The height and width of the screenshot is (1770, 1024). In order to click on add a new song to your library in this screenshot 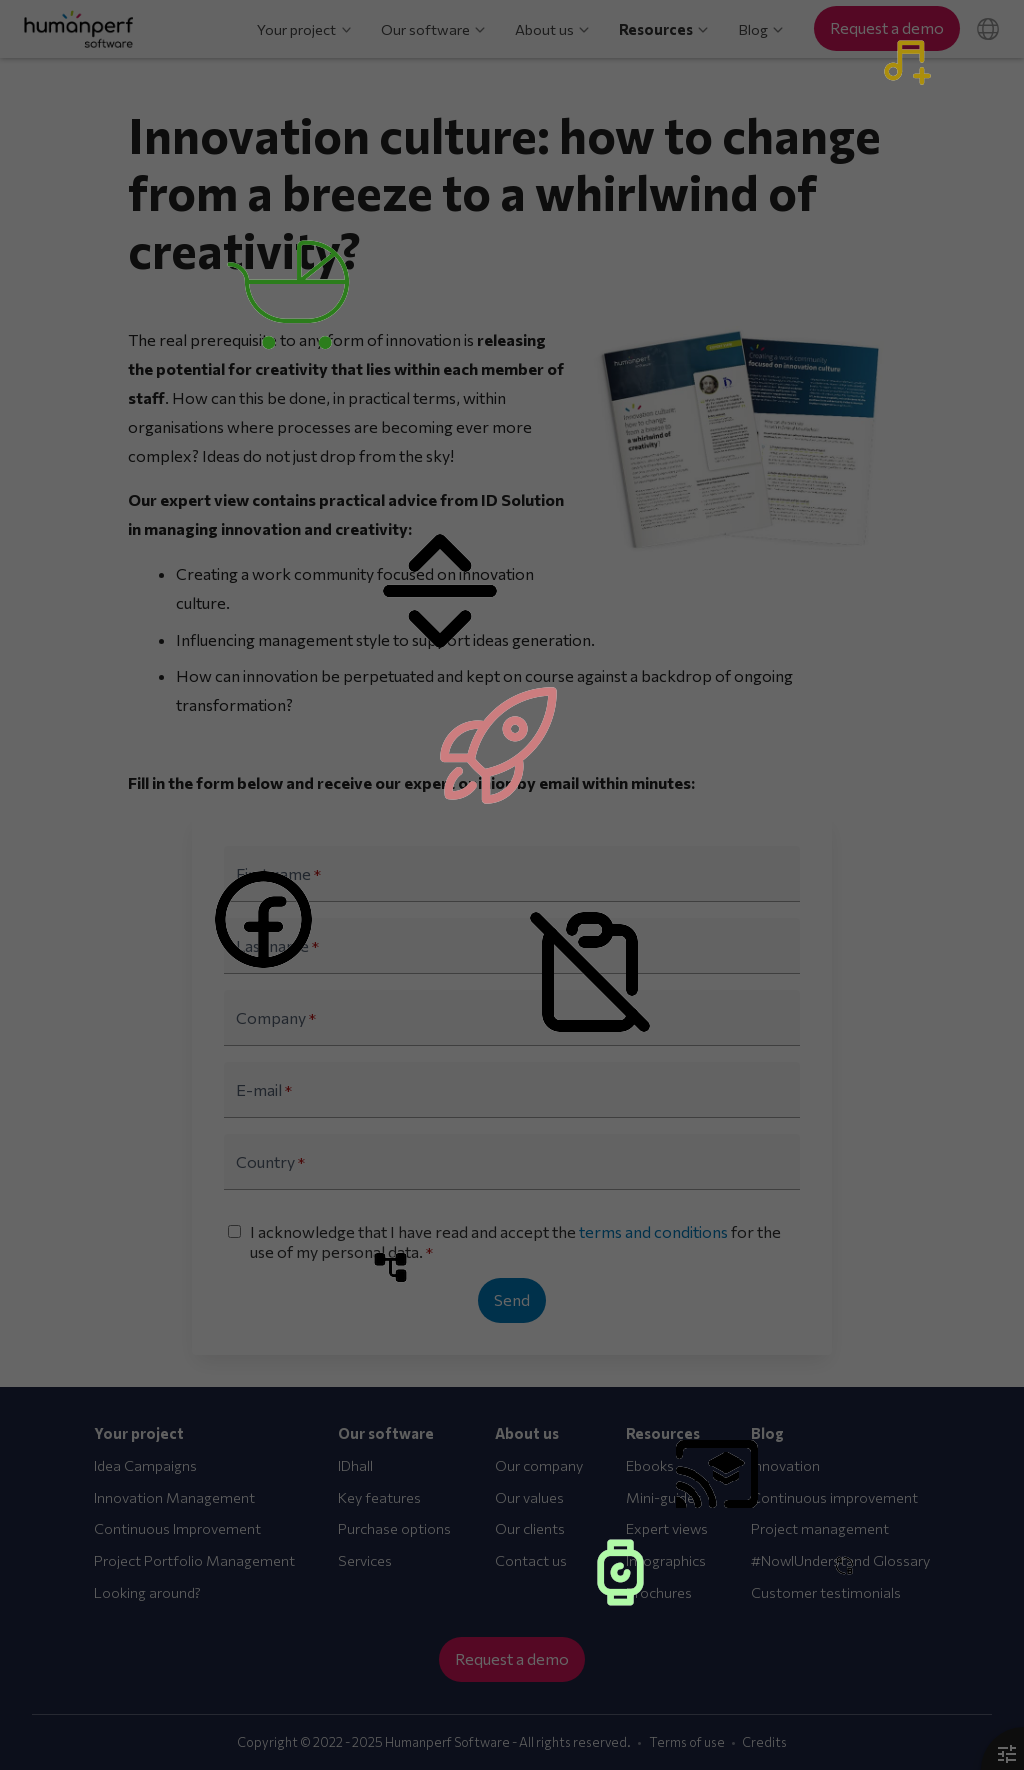, I will do `click(906, 60)`.